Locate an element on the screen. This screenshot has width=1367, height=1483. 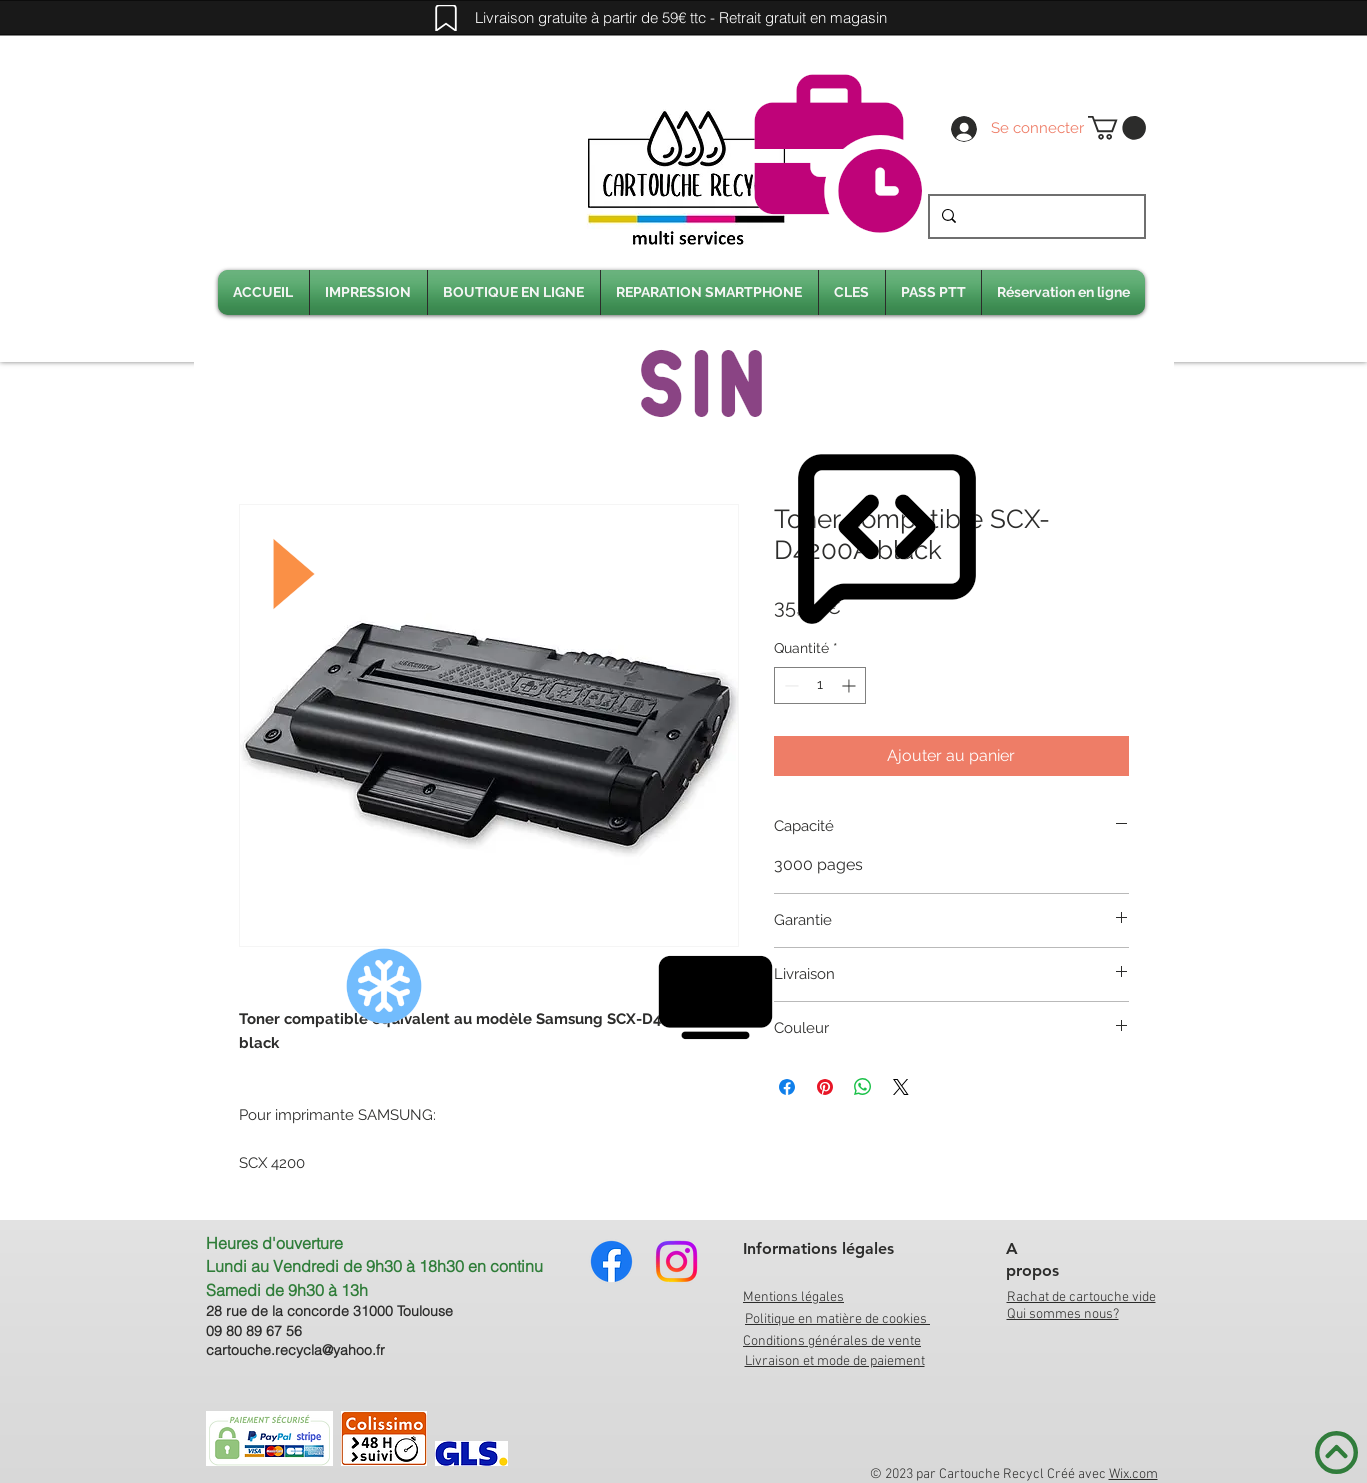
toggle cooling or air conditioning mode is located at coordinates (384, 986).